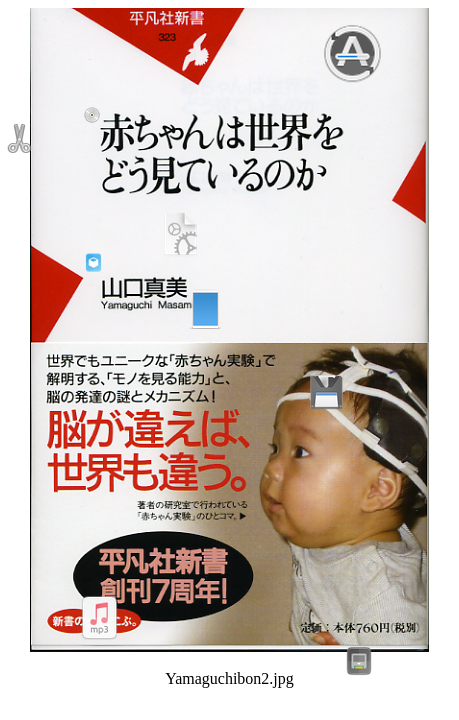 This screenshot has height=720, width=459. Describe the element at coordinates (352, 53) in the screenshot. I see `open the software updater application` at that location.